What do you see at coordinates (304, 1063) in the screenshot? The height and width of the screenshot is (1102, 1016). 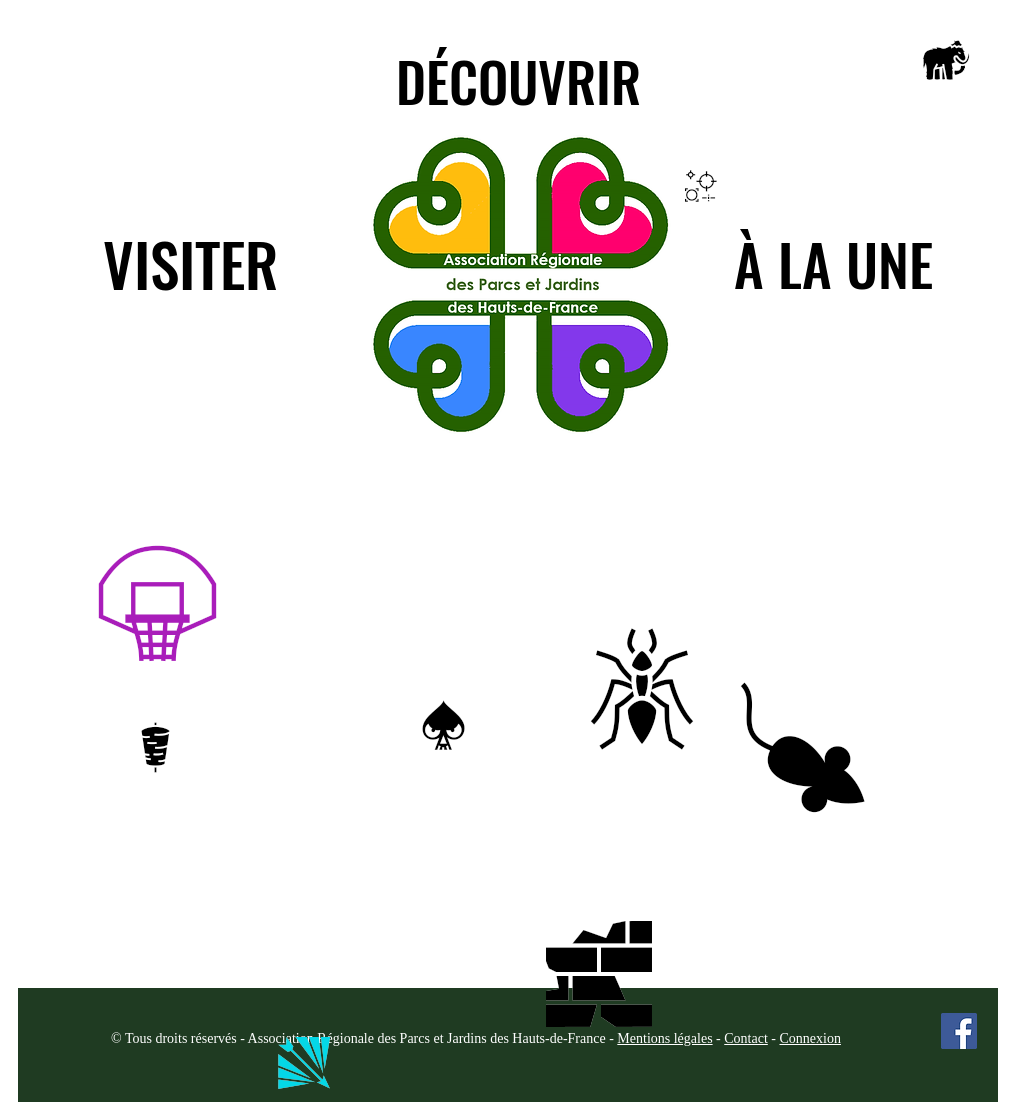 I see `activate piercing or armor-penetrating attack` at bounding box center [304, 1063].